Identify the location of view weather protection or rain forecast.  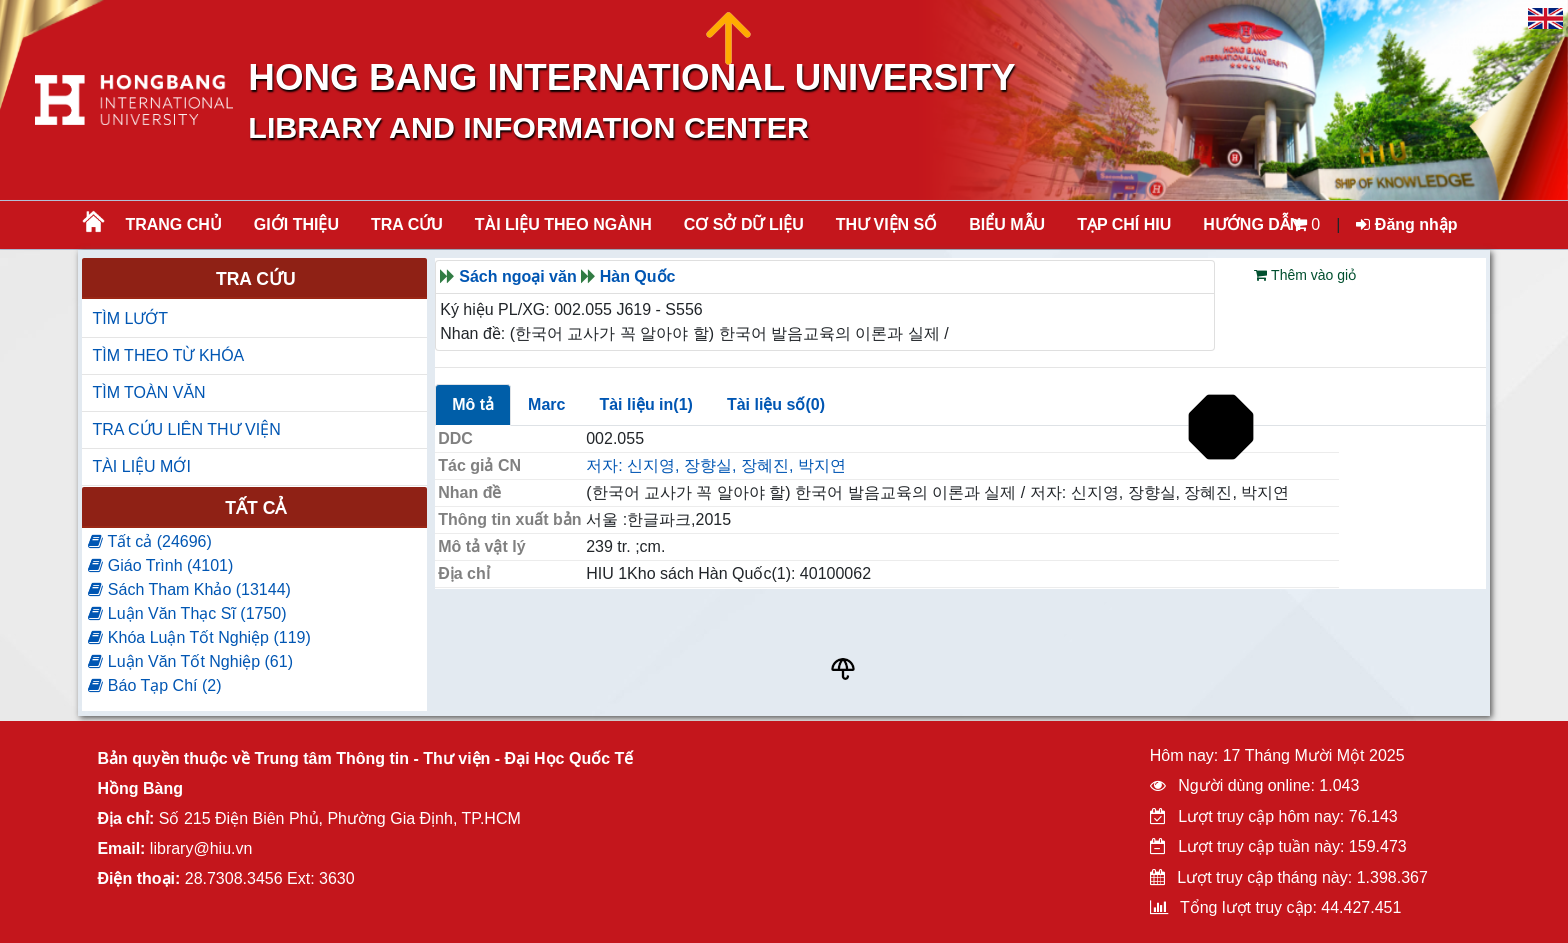
(843, 669).